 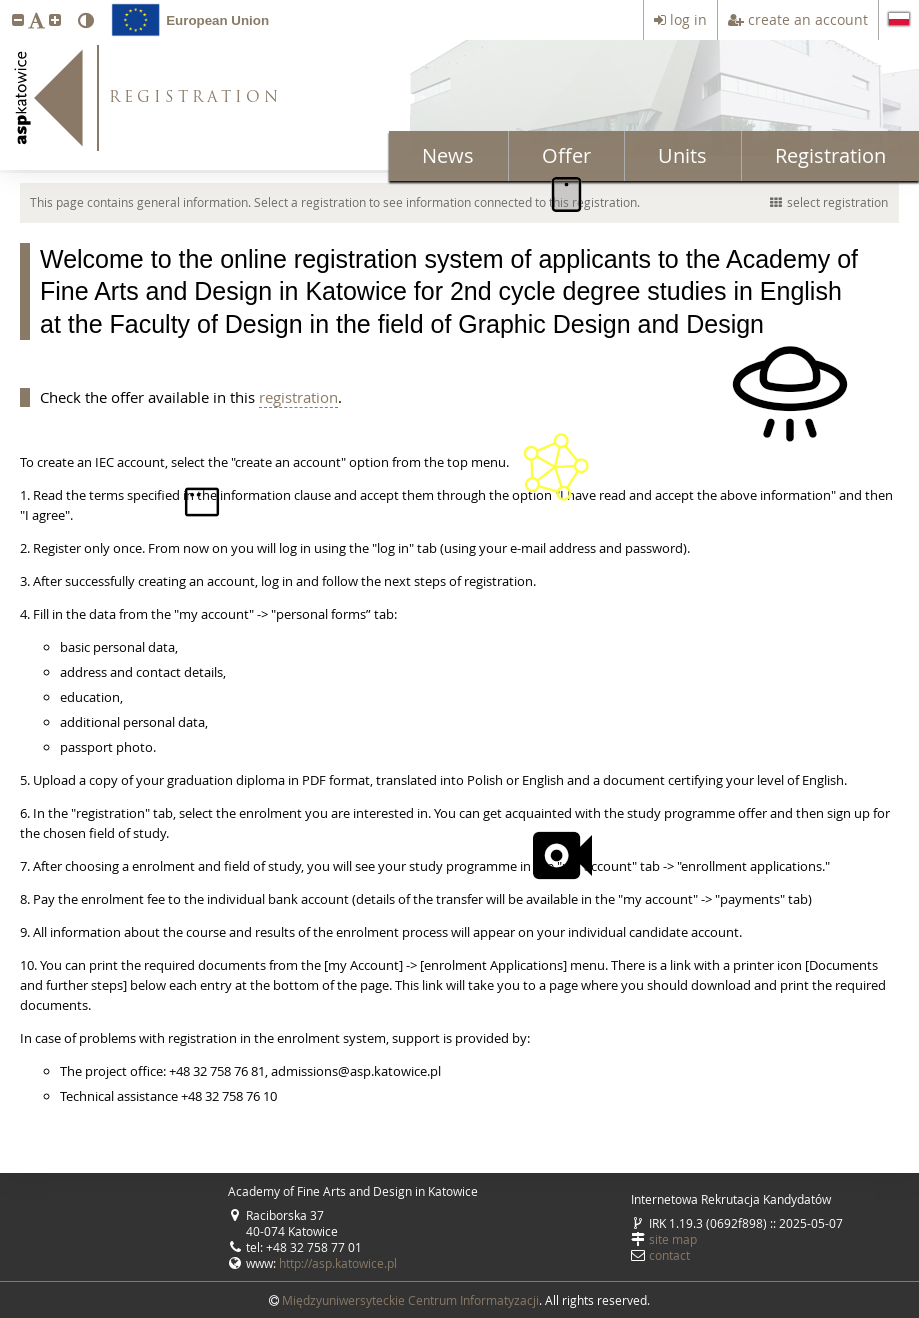 What do you see at coordinates (790, 392) in the screenshot?
I see `access sci-fi or space-themed content` at bounding box center [790, 392].